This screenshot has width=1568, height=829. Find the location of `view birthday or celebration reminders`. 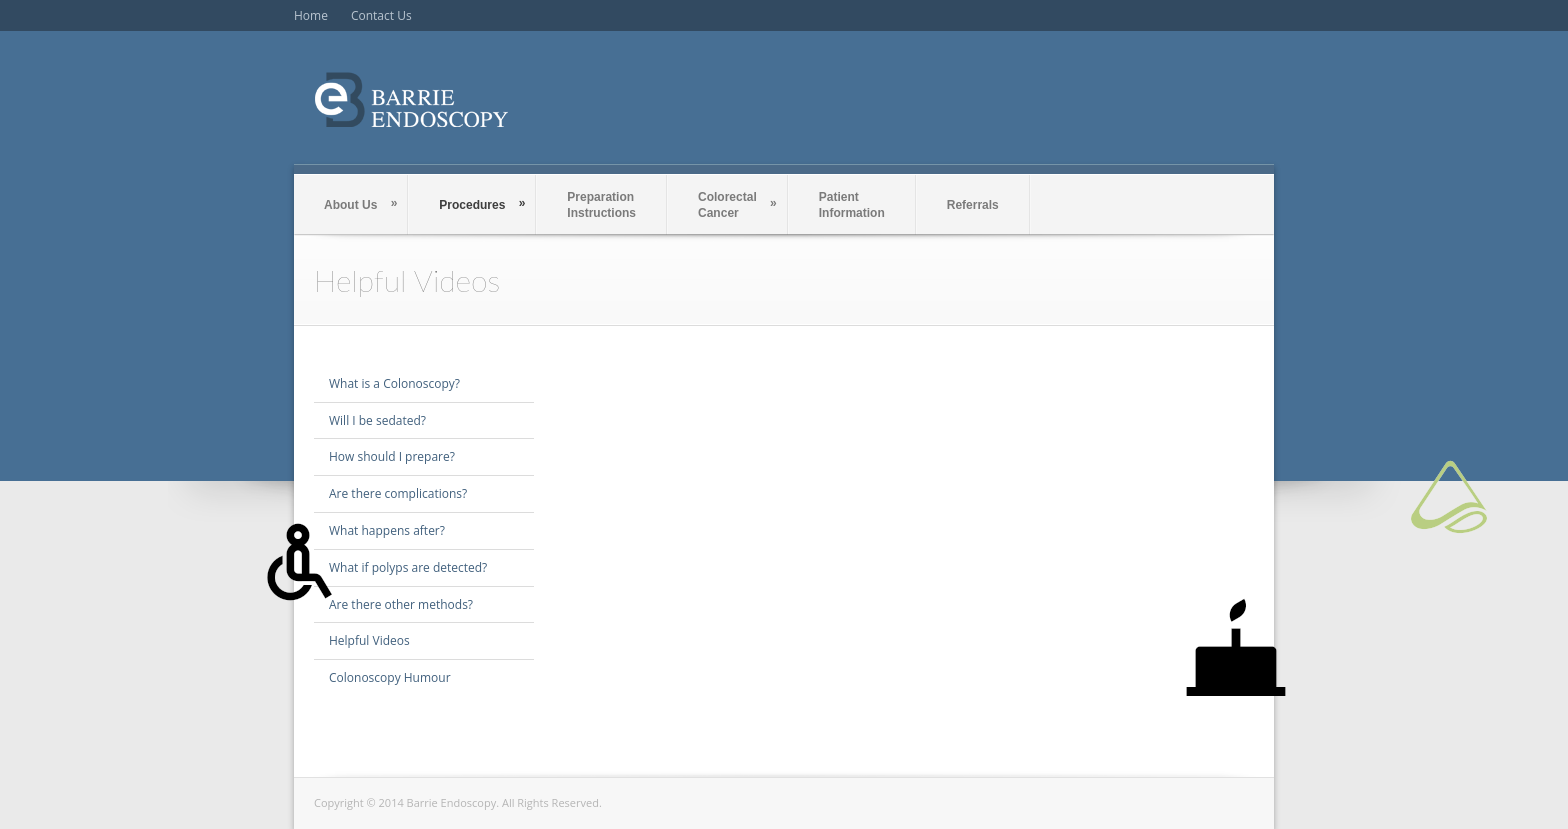

view birthday or celebration reminders is located at coordinates (1236, 651).